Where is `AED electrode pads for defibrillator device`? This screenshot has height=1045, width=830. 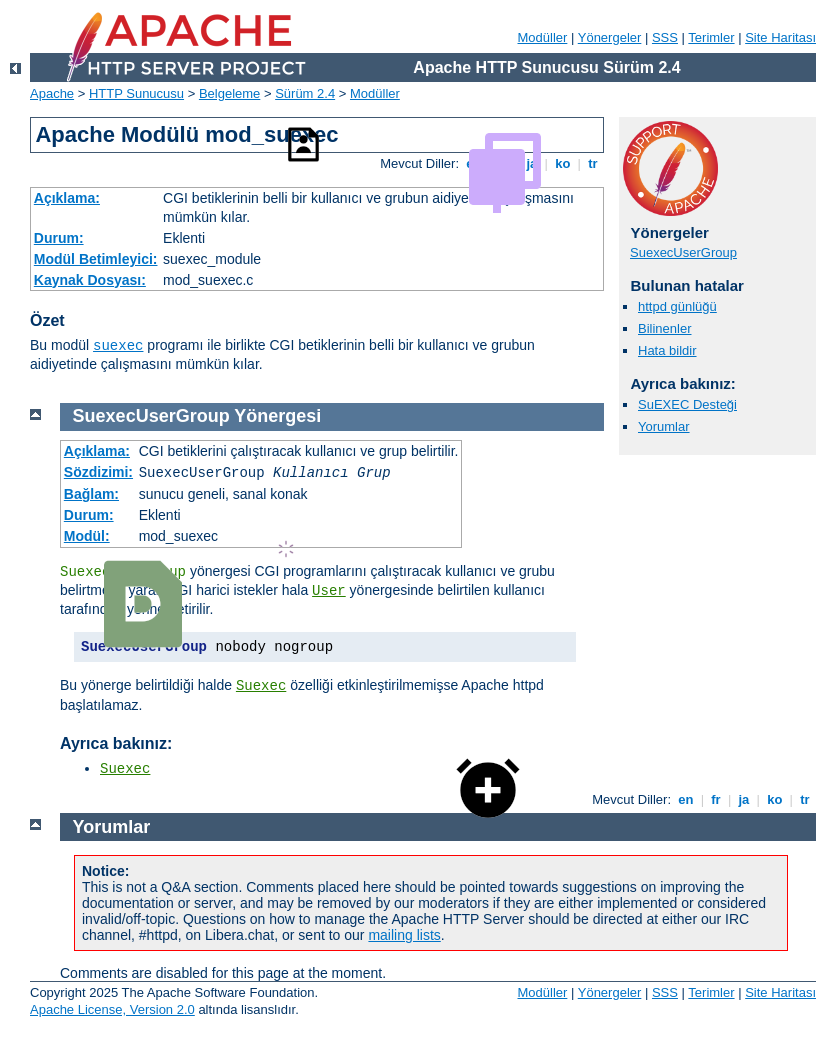
AED electrode pads for defibrillator device is located at coordinates (505, 169).